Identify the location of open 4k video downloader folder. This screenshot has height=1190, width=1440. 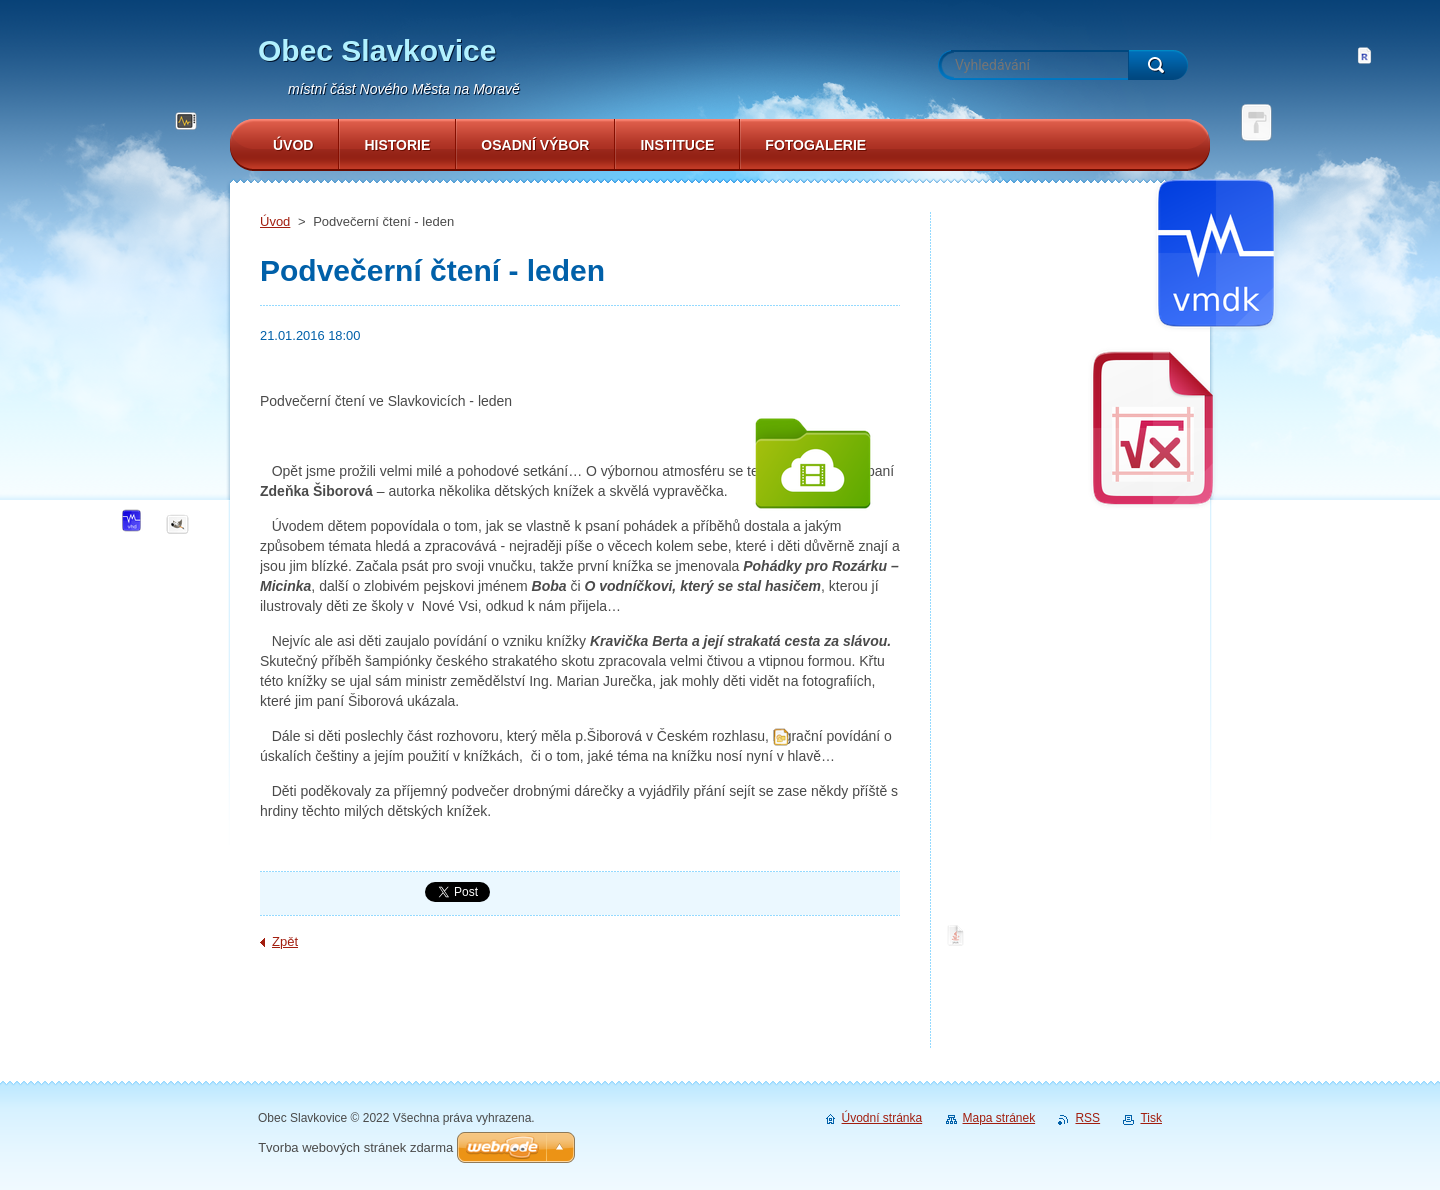
(812, 466).